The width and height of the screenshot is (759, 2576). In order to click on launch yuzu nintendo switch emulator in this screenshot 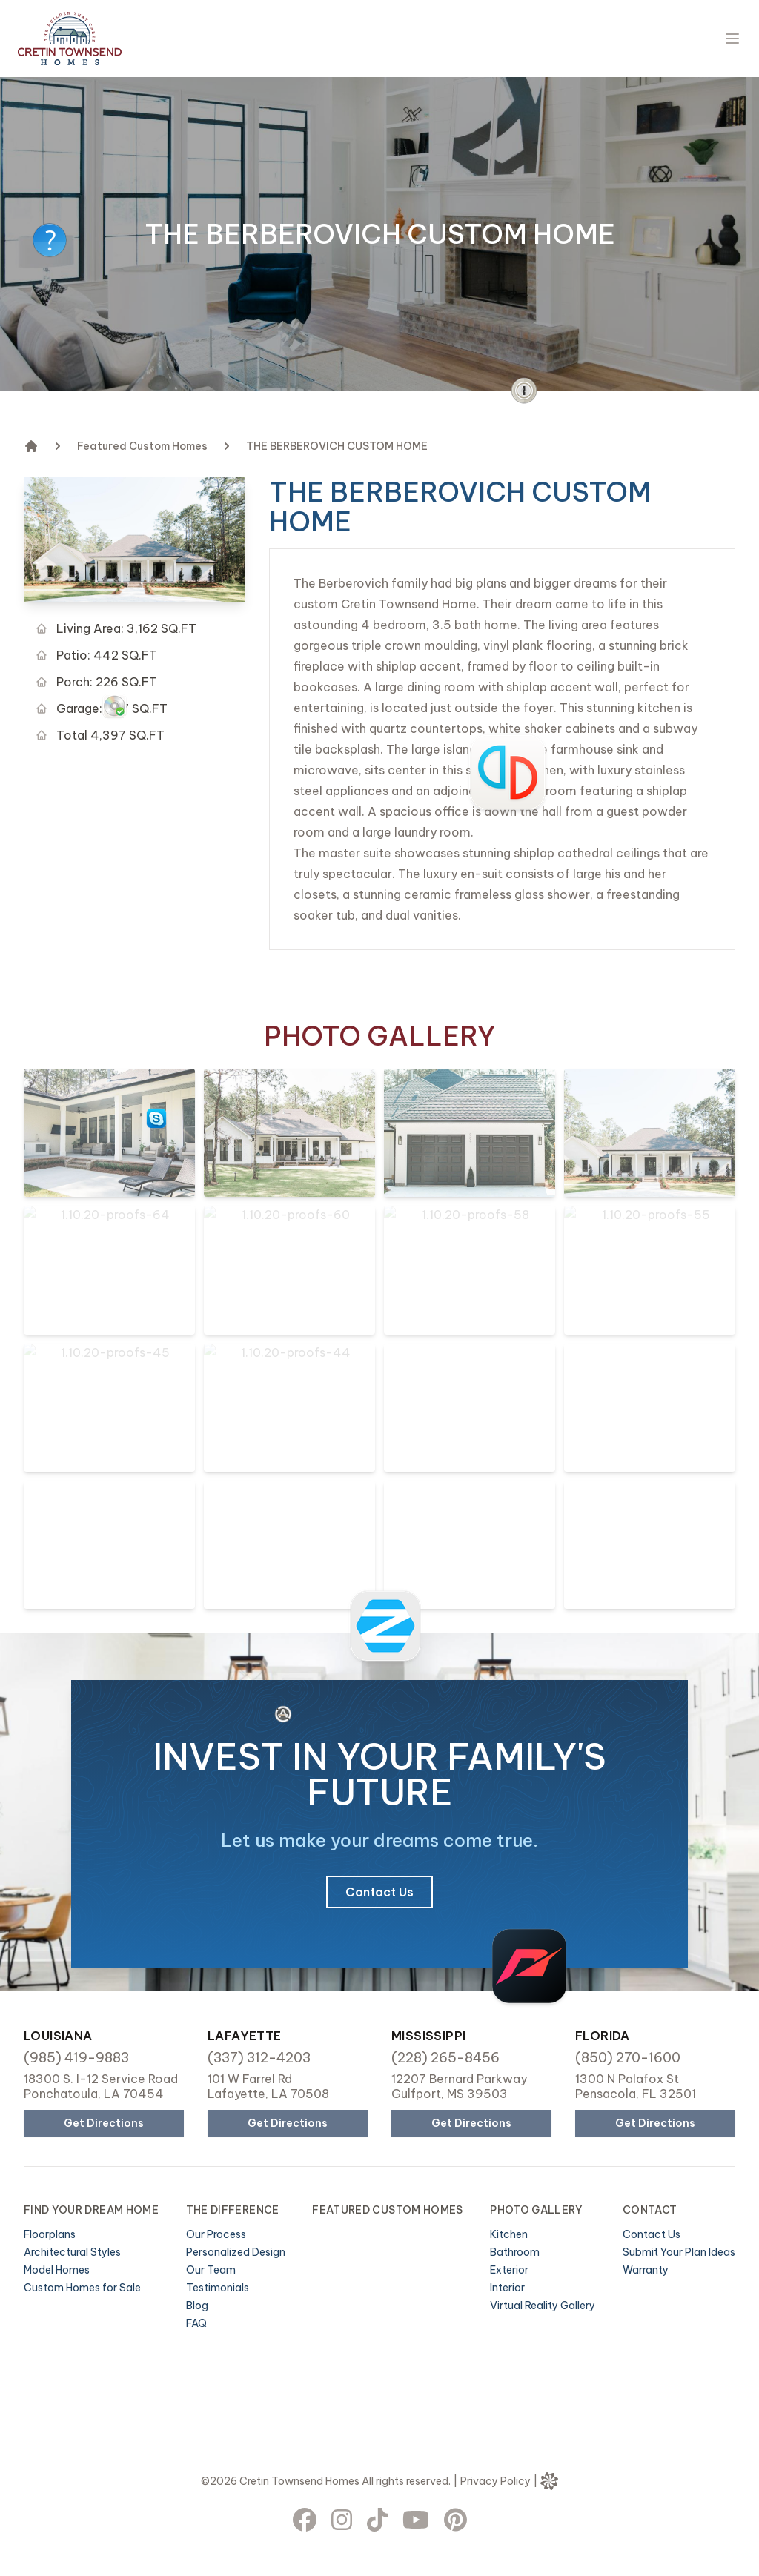, I will do `click(508, 772)`.